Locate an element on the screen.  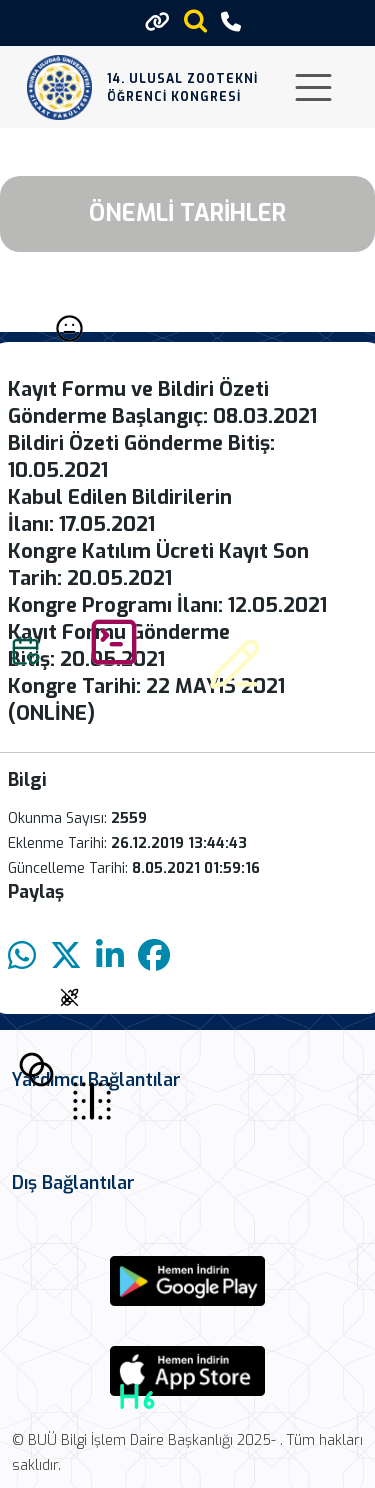
edit text or content is located at coordinates (235, 664).